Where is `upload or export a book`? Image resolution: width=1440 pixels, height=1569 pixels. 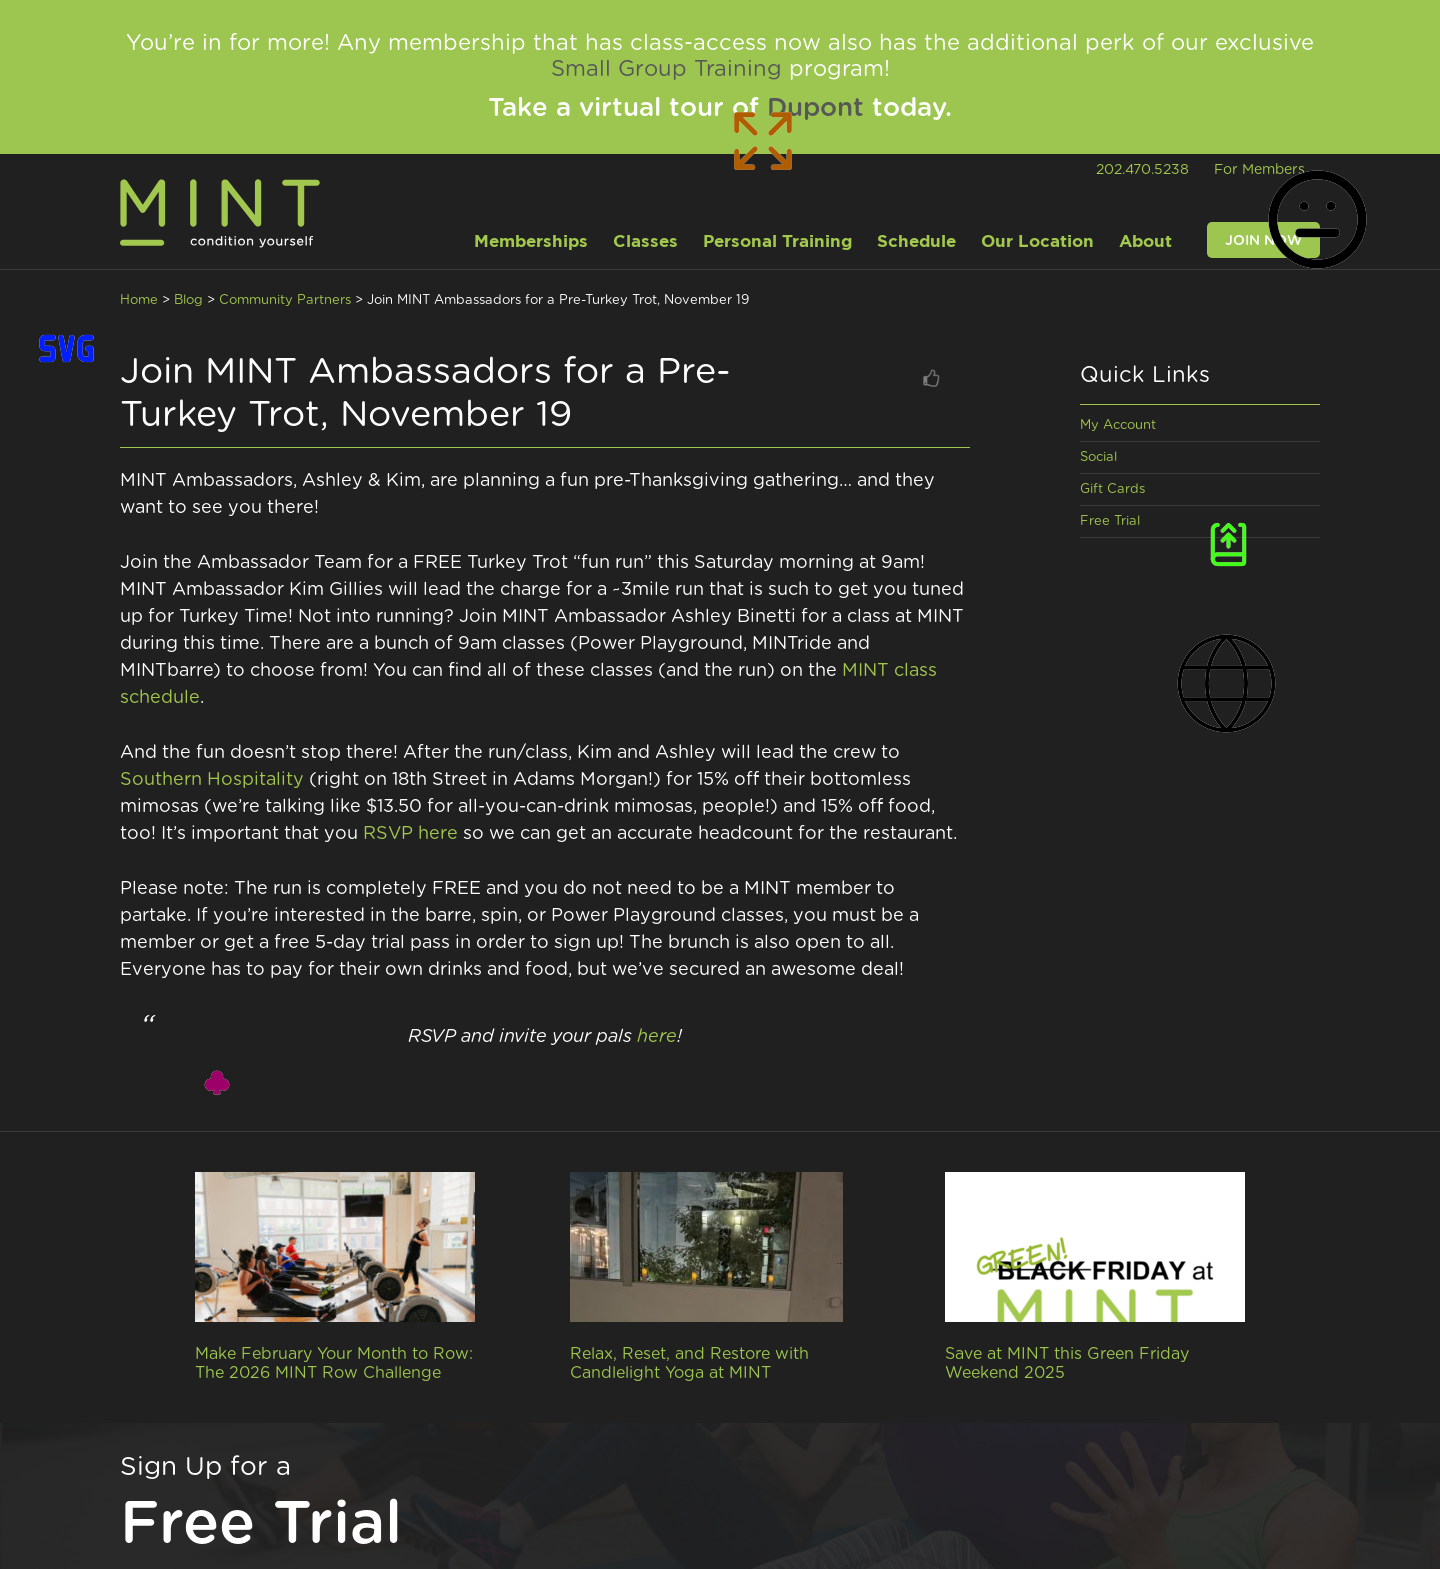
upload or export a book is located at coordinates (1228, 544).